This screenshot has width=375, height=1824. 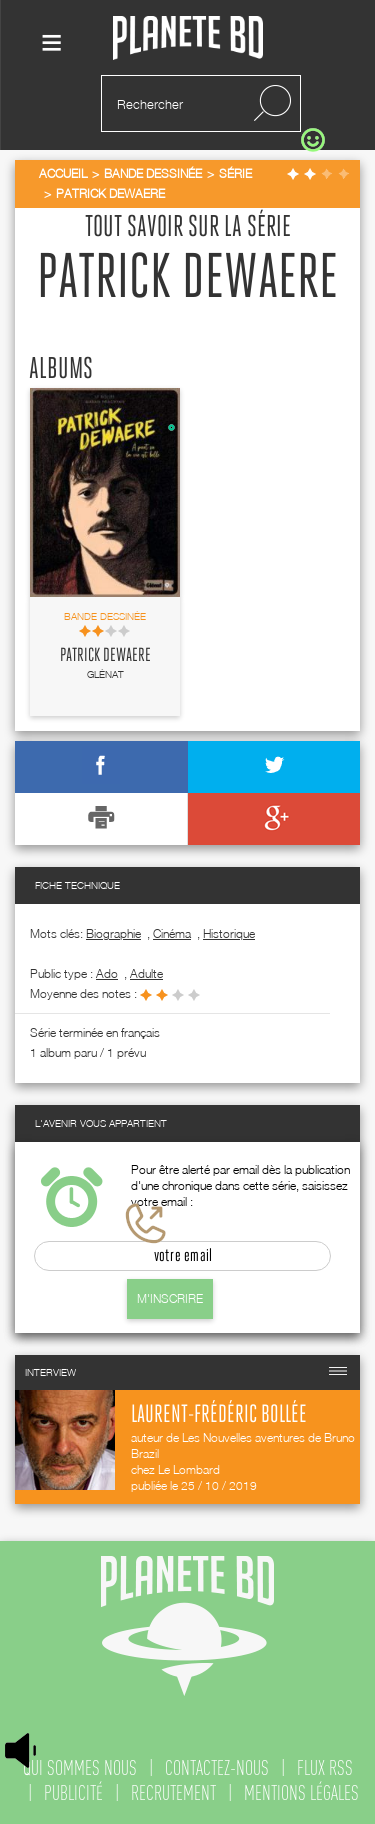 I want to click on indicates an unread notification or new item, so click(x=171, y=427).